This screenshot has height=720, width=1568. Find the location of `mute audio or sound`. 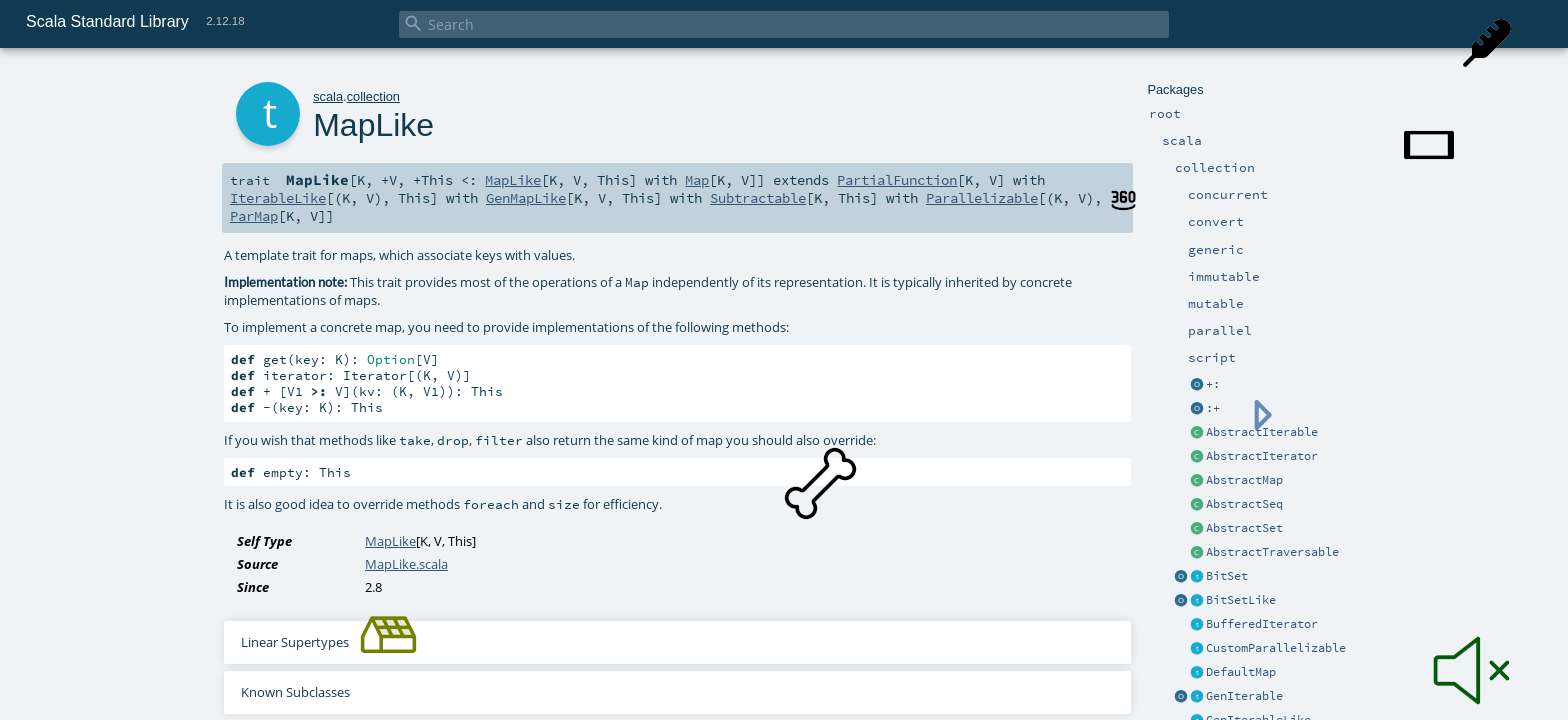

mute audio or sound is located at coordinates (1467, 670).